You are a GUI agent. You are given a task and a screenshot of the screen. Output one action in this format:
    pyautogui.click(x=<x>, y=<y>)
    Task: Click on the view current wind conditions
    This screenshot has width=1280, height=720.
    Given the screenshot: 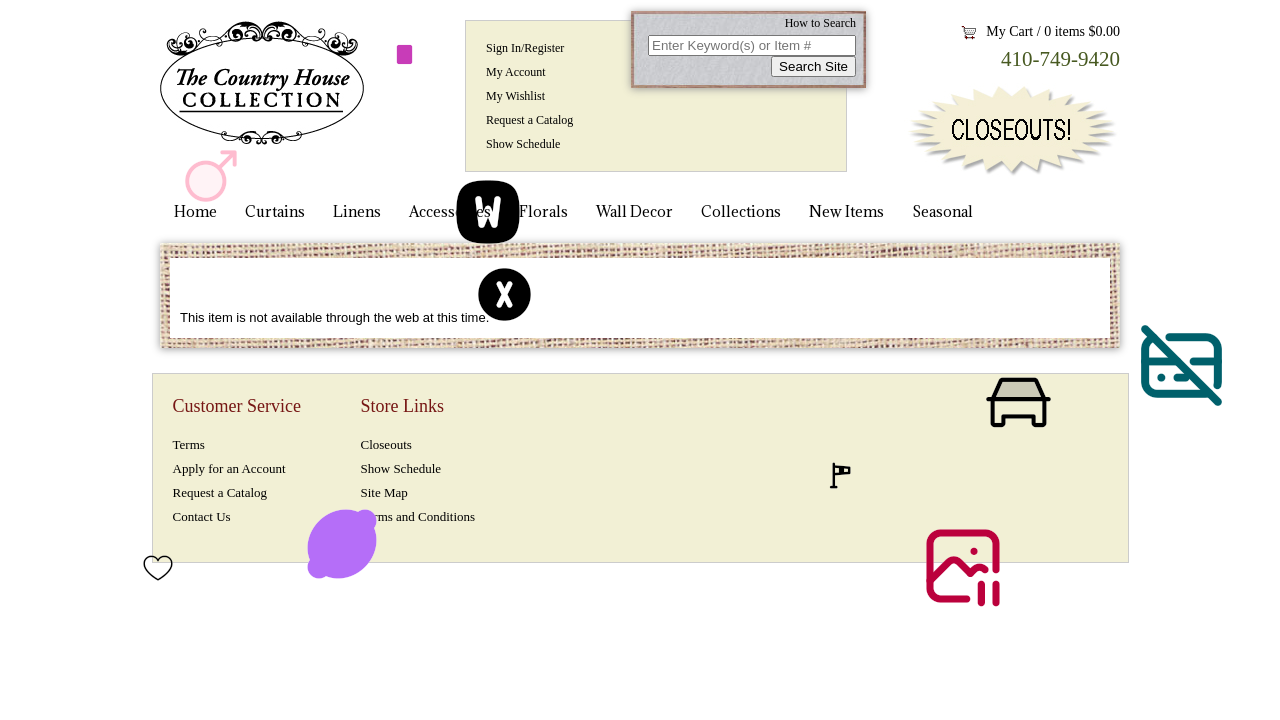 What is the action you would take?
    pyautogui.click(x=841, y=475)
    